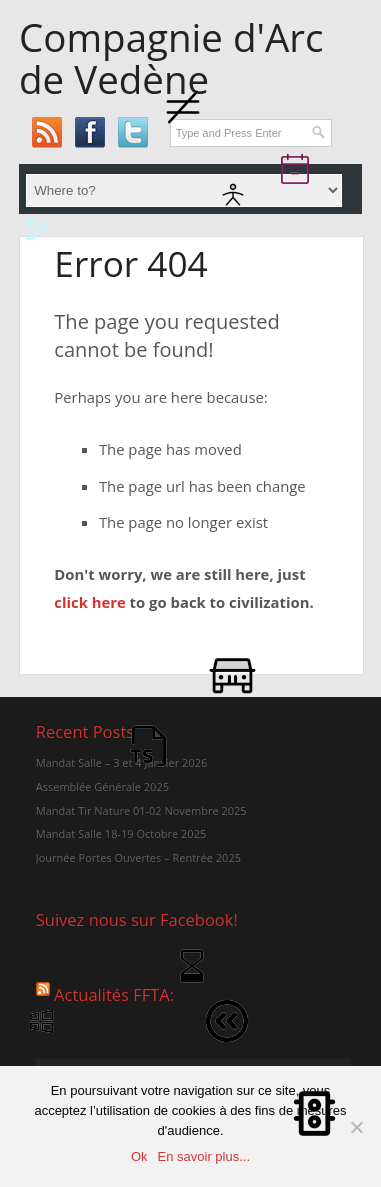 This screenshot has height=1187, width=381. Describe the element at coordinates (149, 746) in the screenshot. I see `typescript source file` at that location.